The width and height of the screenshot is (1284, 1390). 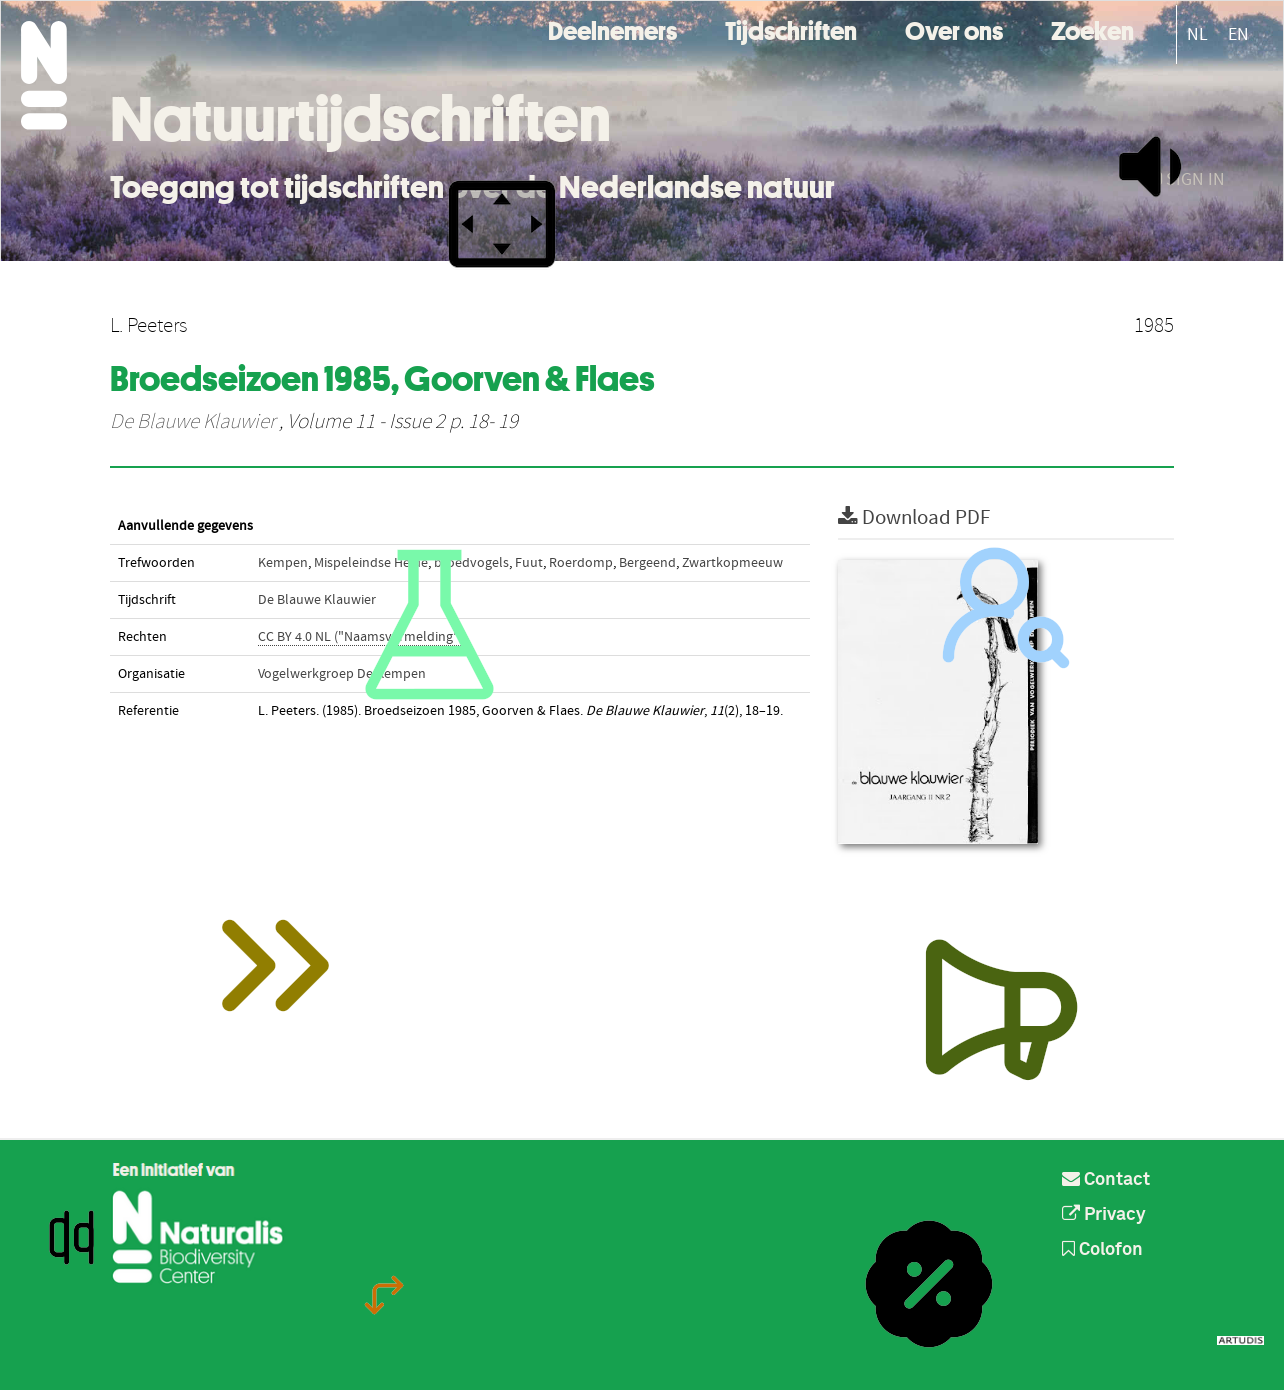 What do you see at coordinates (71, 1237) in the screenshot?
I see `distribute objects horizontally from the end` at bounding box center [71, 1237].